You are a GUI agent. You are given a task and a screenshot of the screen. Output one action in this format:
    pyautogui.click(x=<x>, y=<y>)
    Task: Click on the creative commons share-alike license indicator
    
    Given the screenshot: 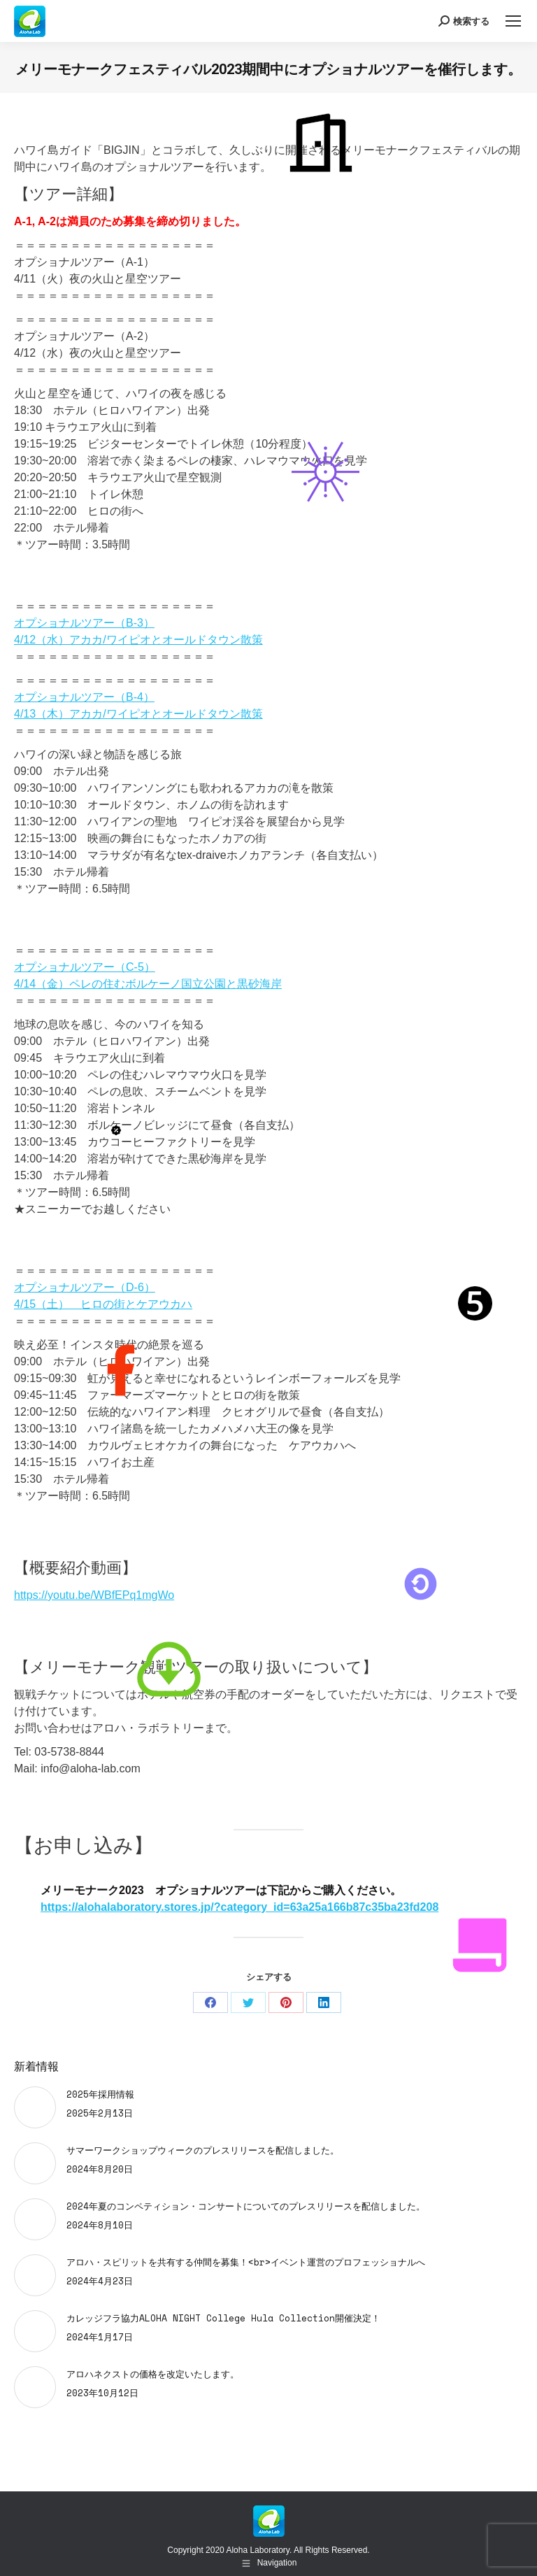 What is the action you would take?
    pyautogui.click(x=420, y=1584)
    